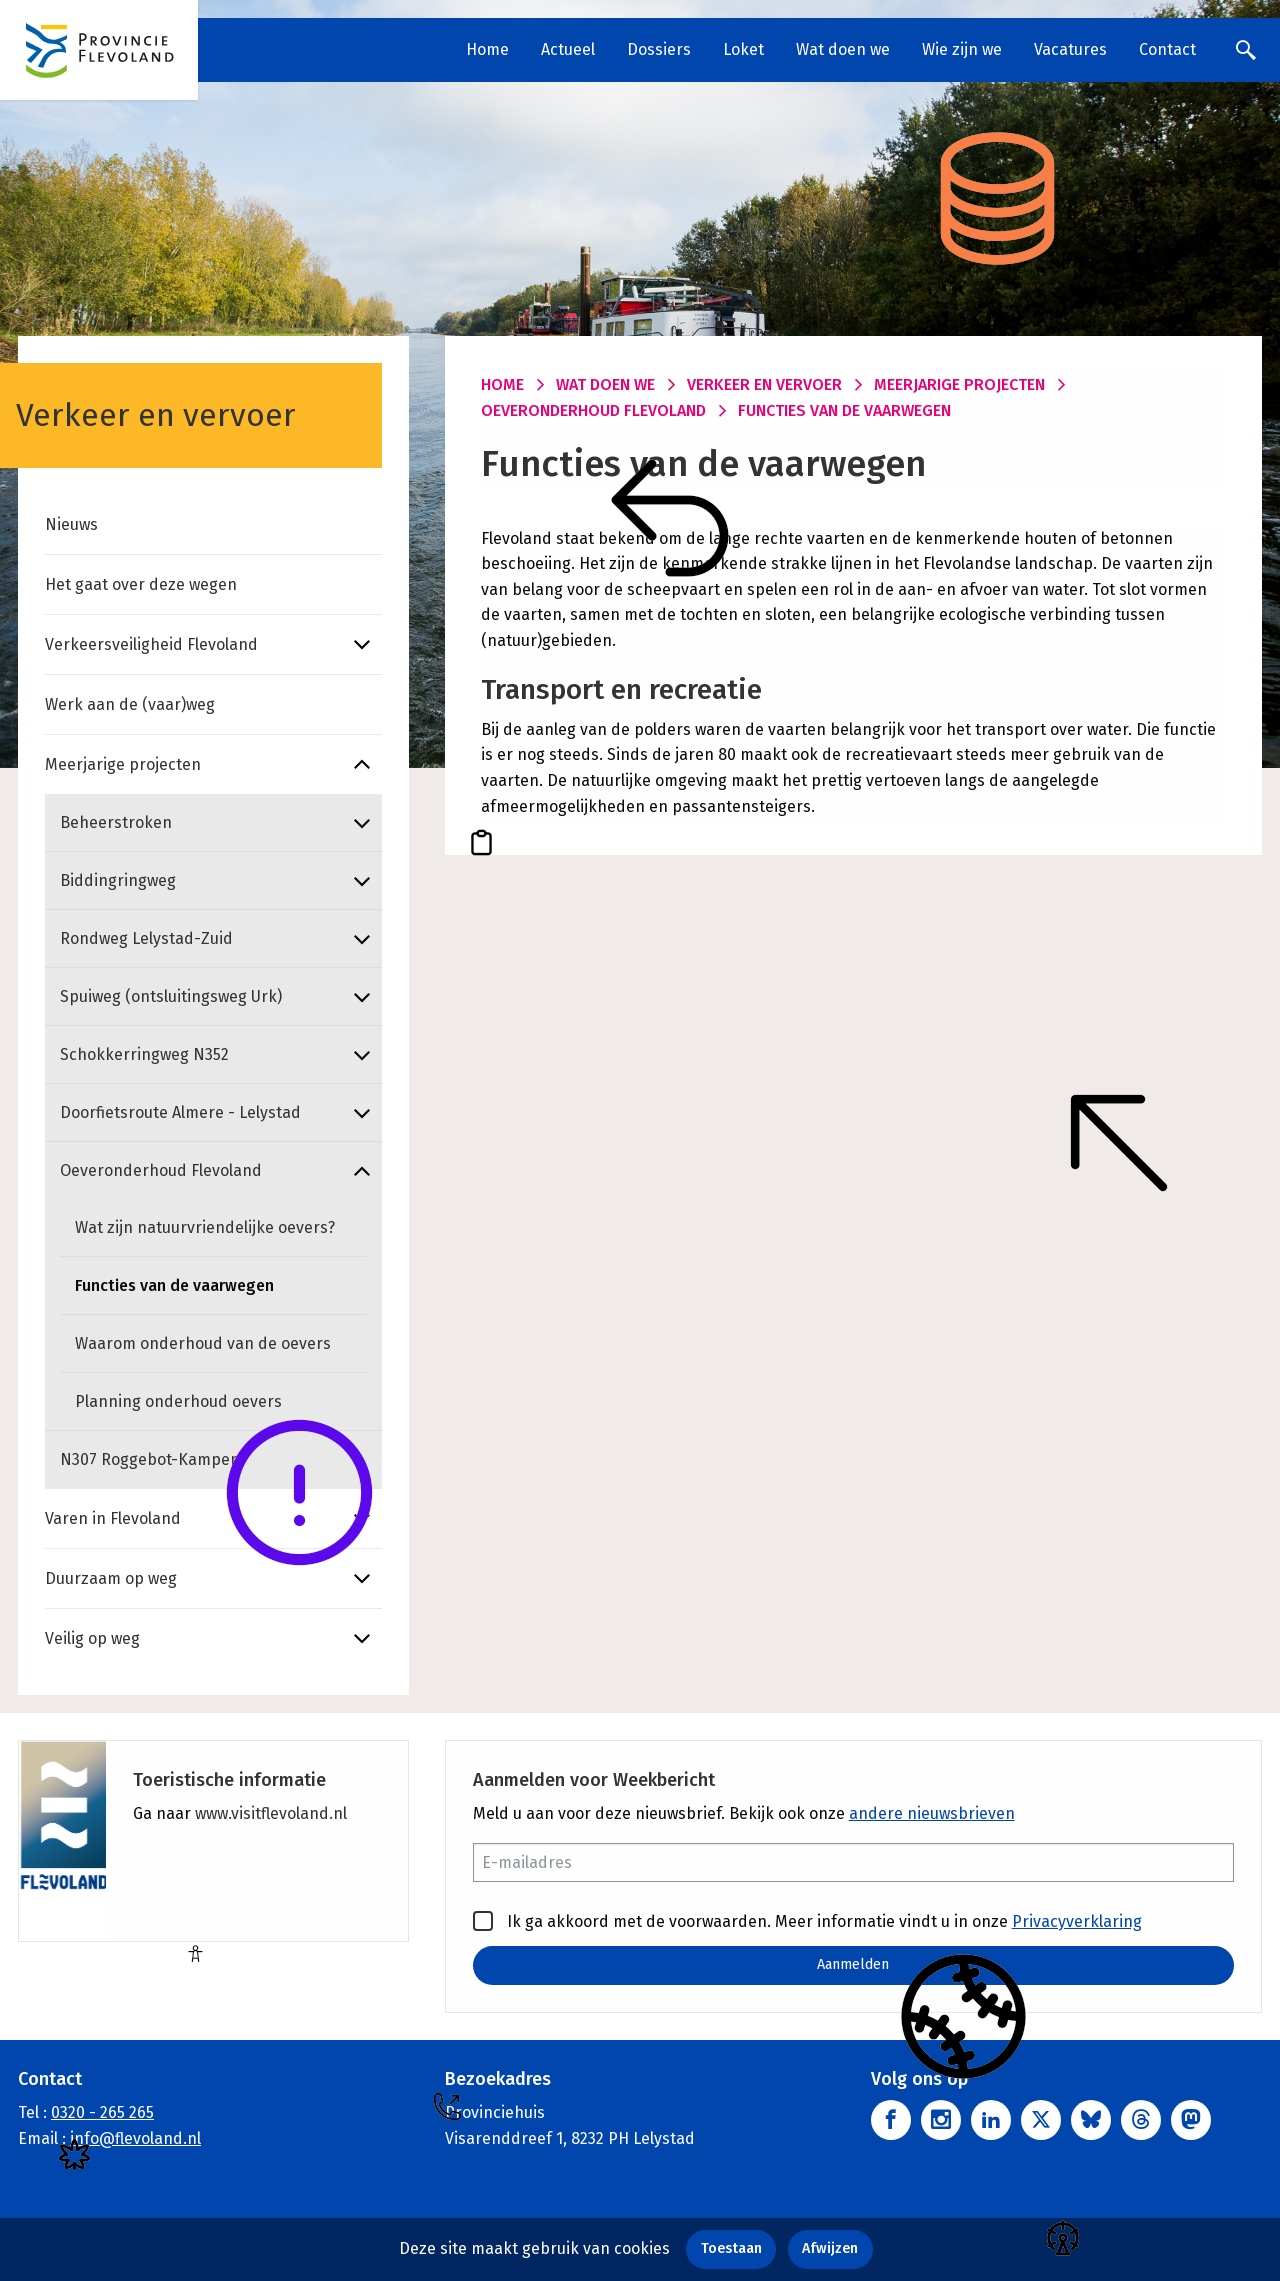 The image size is (1280, 2281). Describe the element at coordinates (963, 2016) in the screenshot. I see `view baseball scores or stats` at that location.